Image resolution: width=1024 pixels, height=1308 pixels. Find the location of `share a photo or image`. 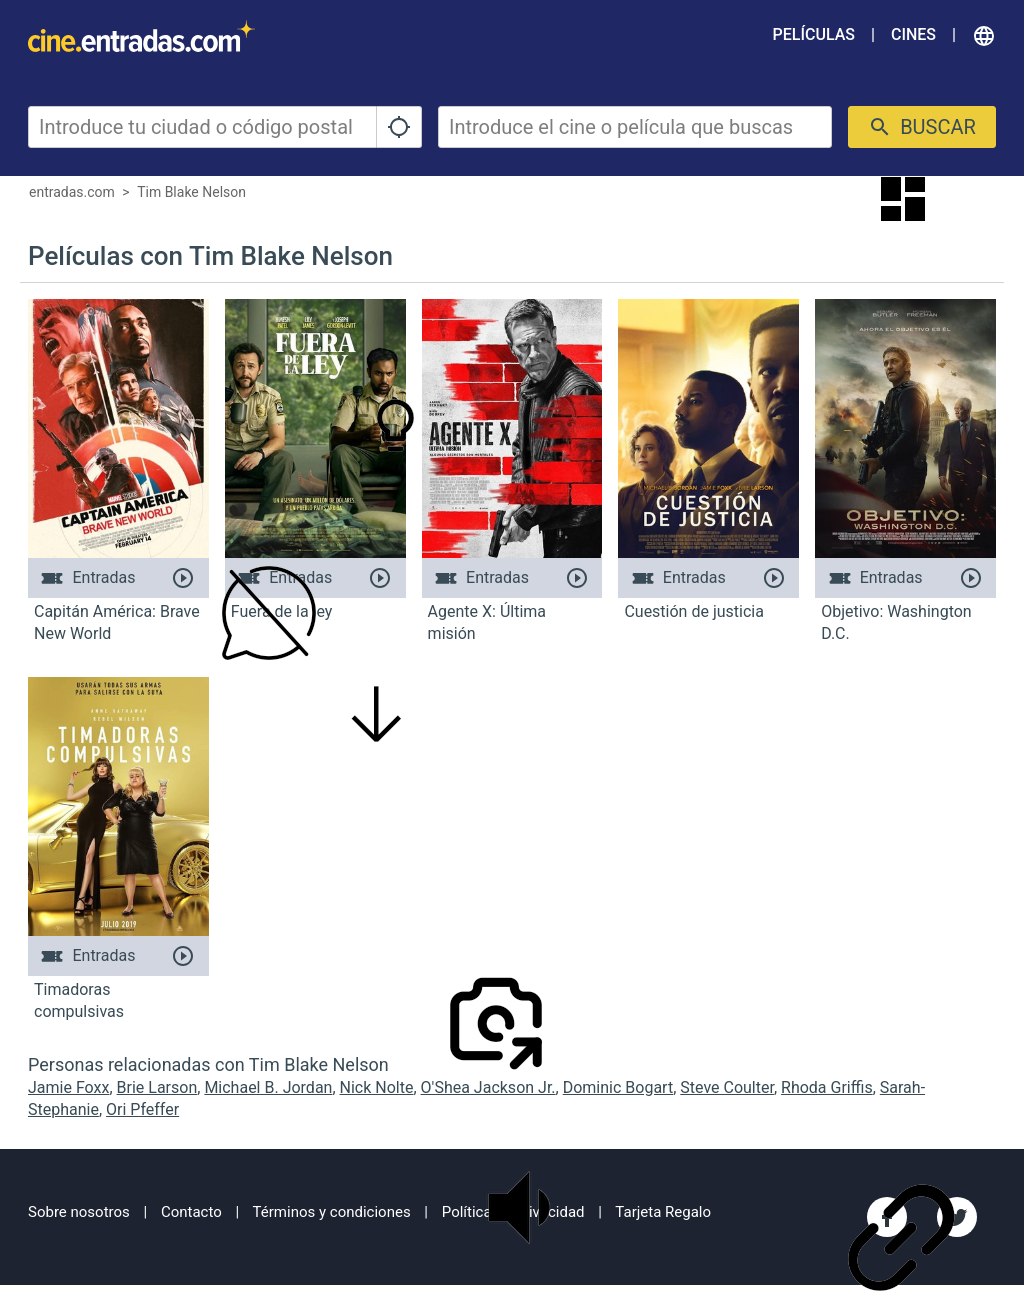

share a photo or image is located at coordinates (496, 1019).